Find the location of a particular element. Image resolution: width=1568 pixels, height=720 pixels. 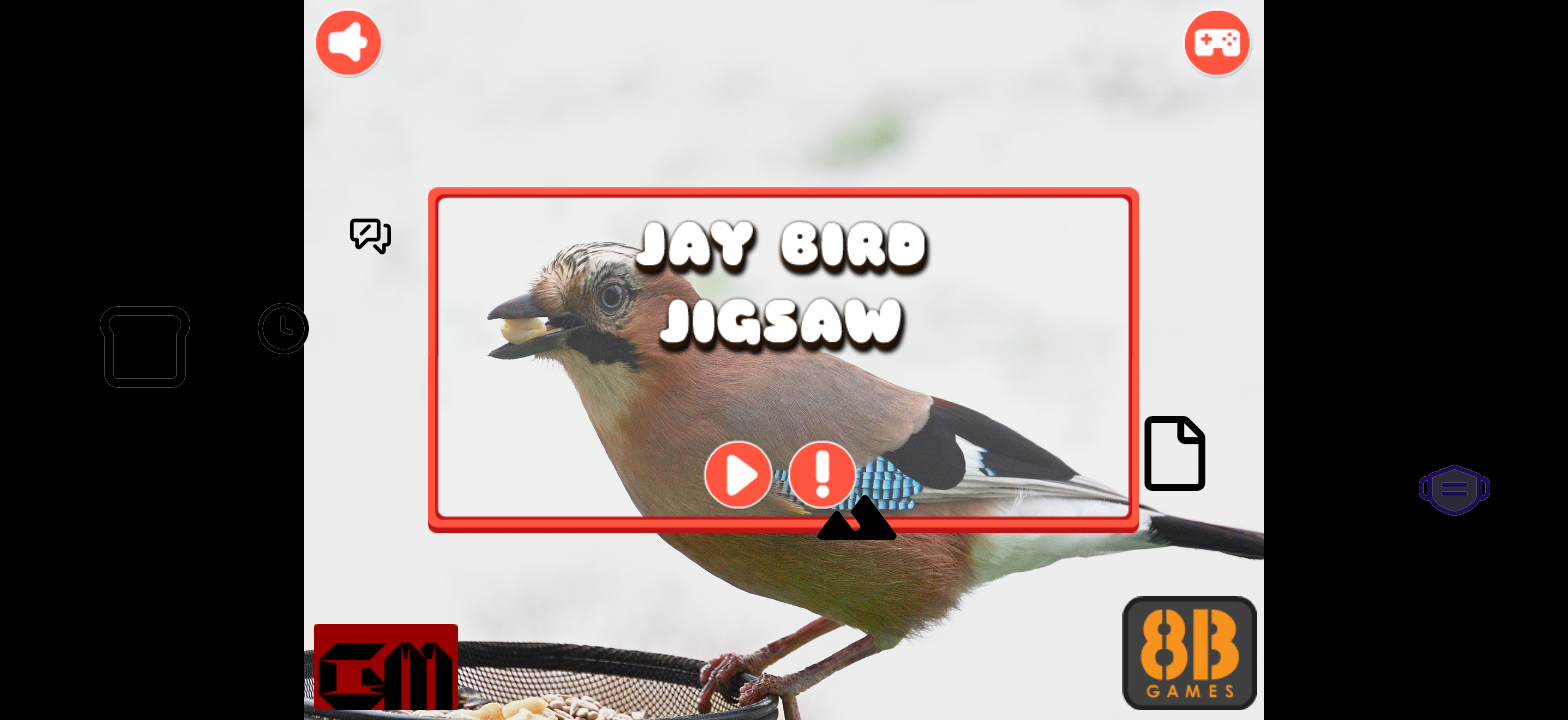

health and safety guidelines or requirements is located at coordinates (1454, 491).